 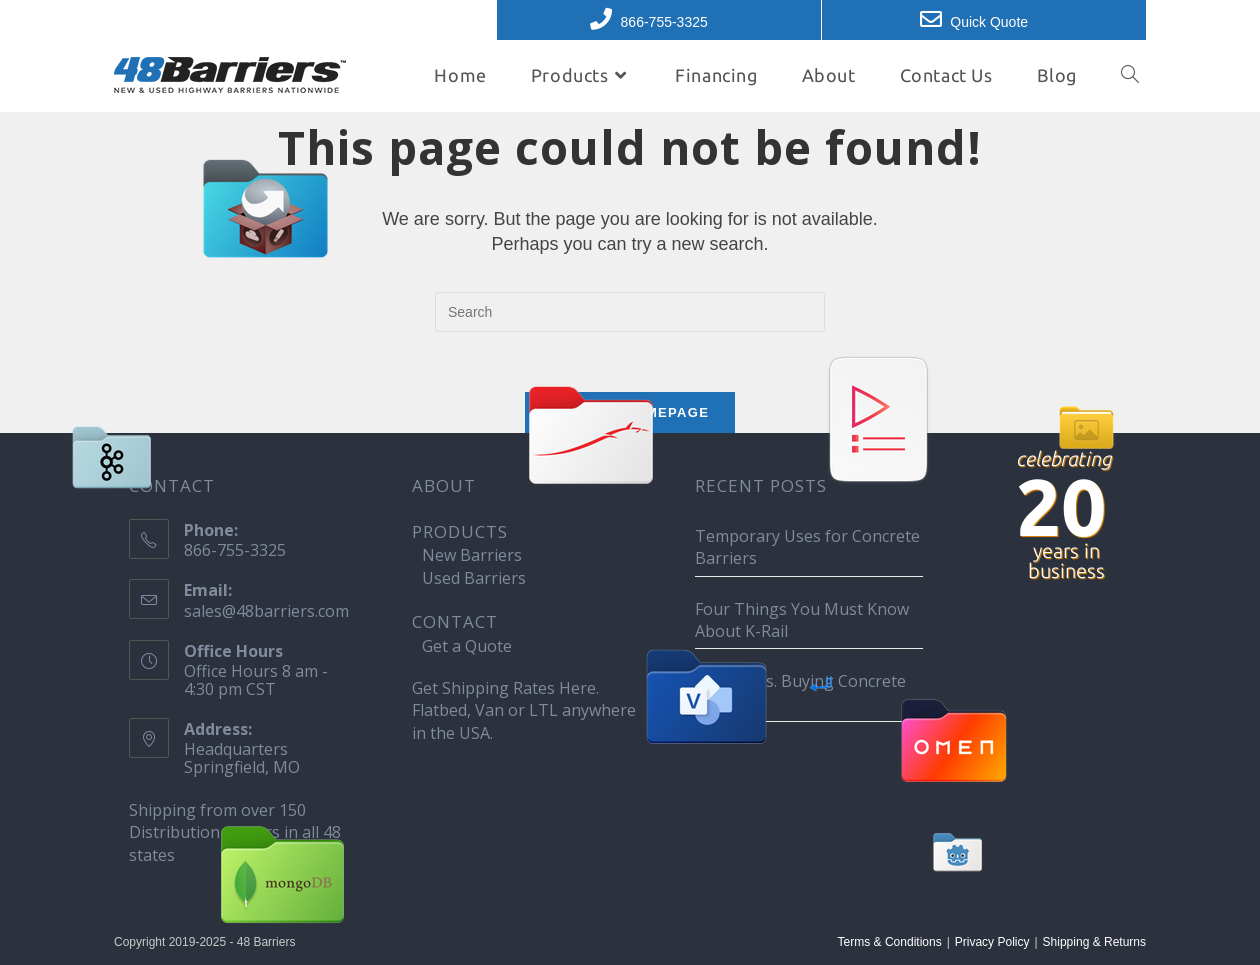 I want to click on open bitdefender security folder, so click(x=590, y=438).